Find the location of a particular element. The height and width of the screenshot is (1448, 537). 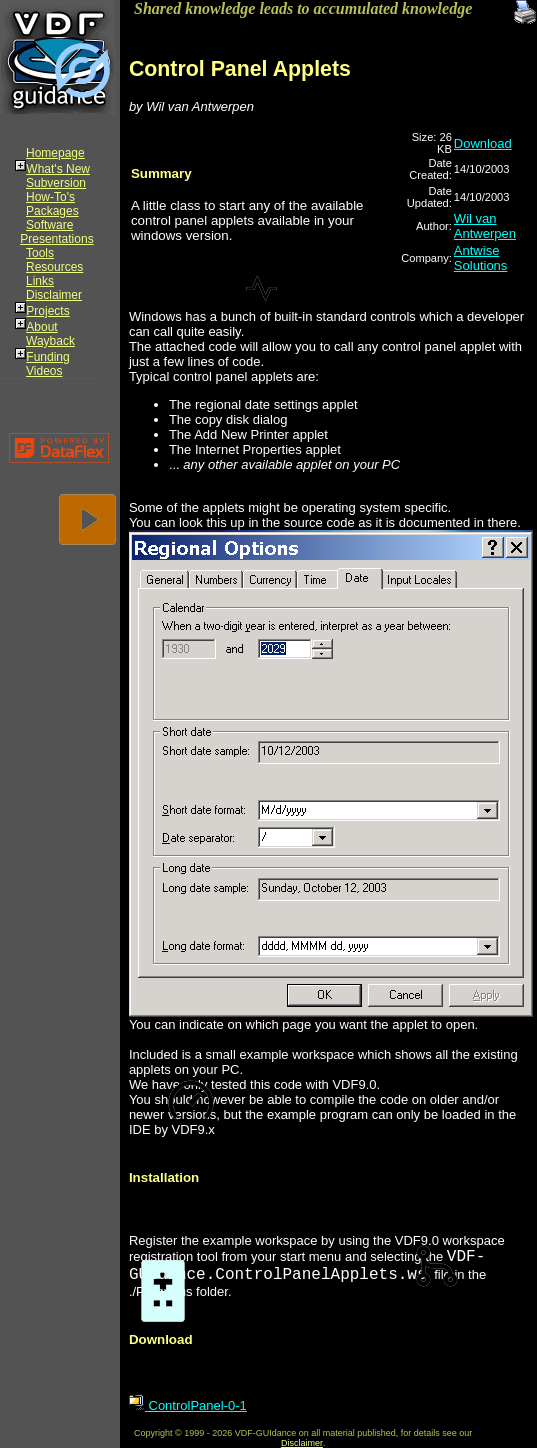

view health or heart rate data is located at coordinates (261, 288).